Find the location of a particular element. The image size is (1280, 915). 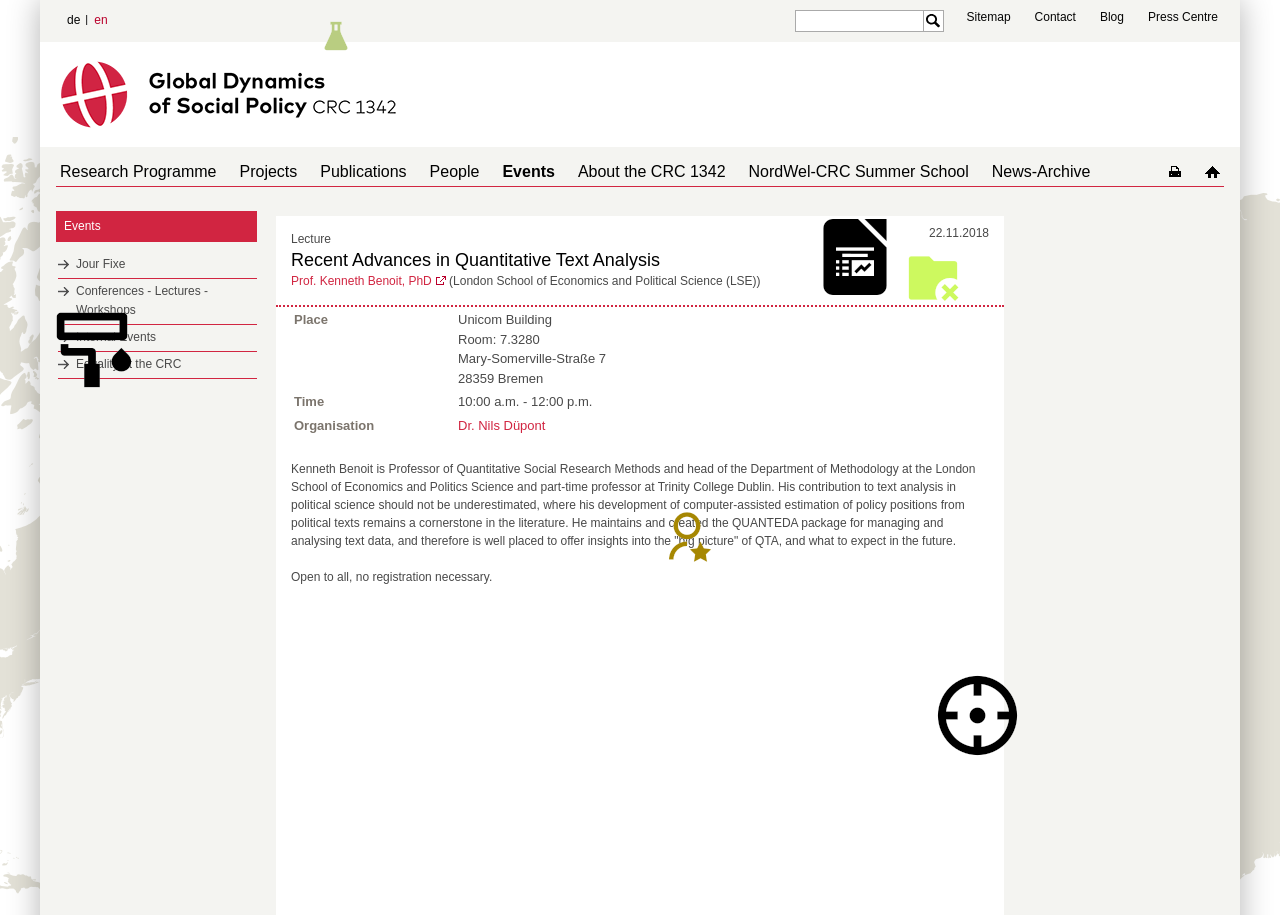

center or focus on current location is located at coordinates (977, 715).